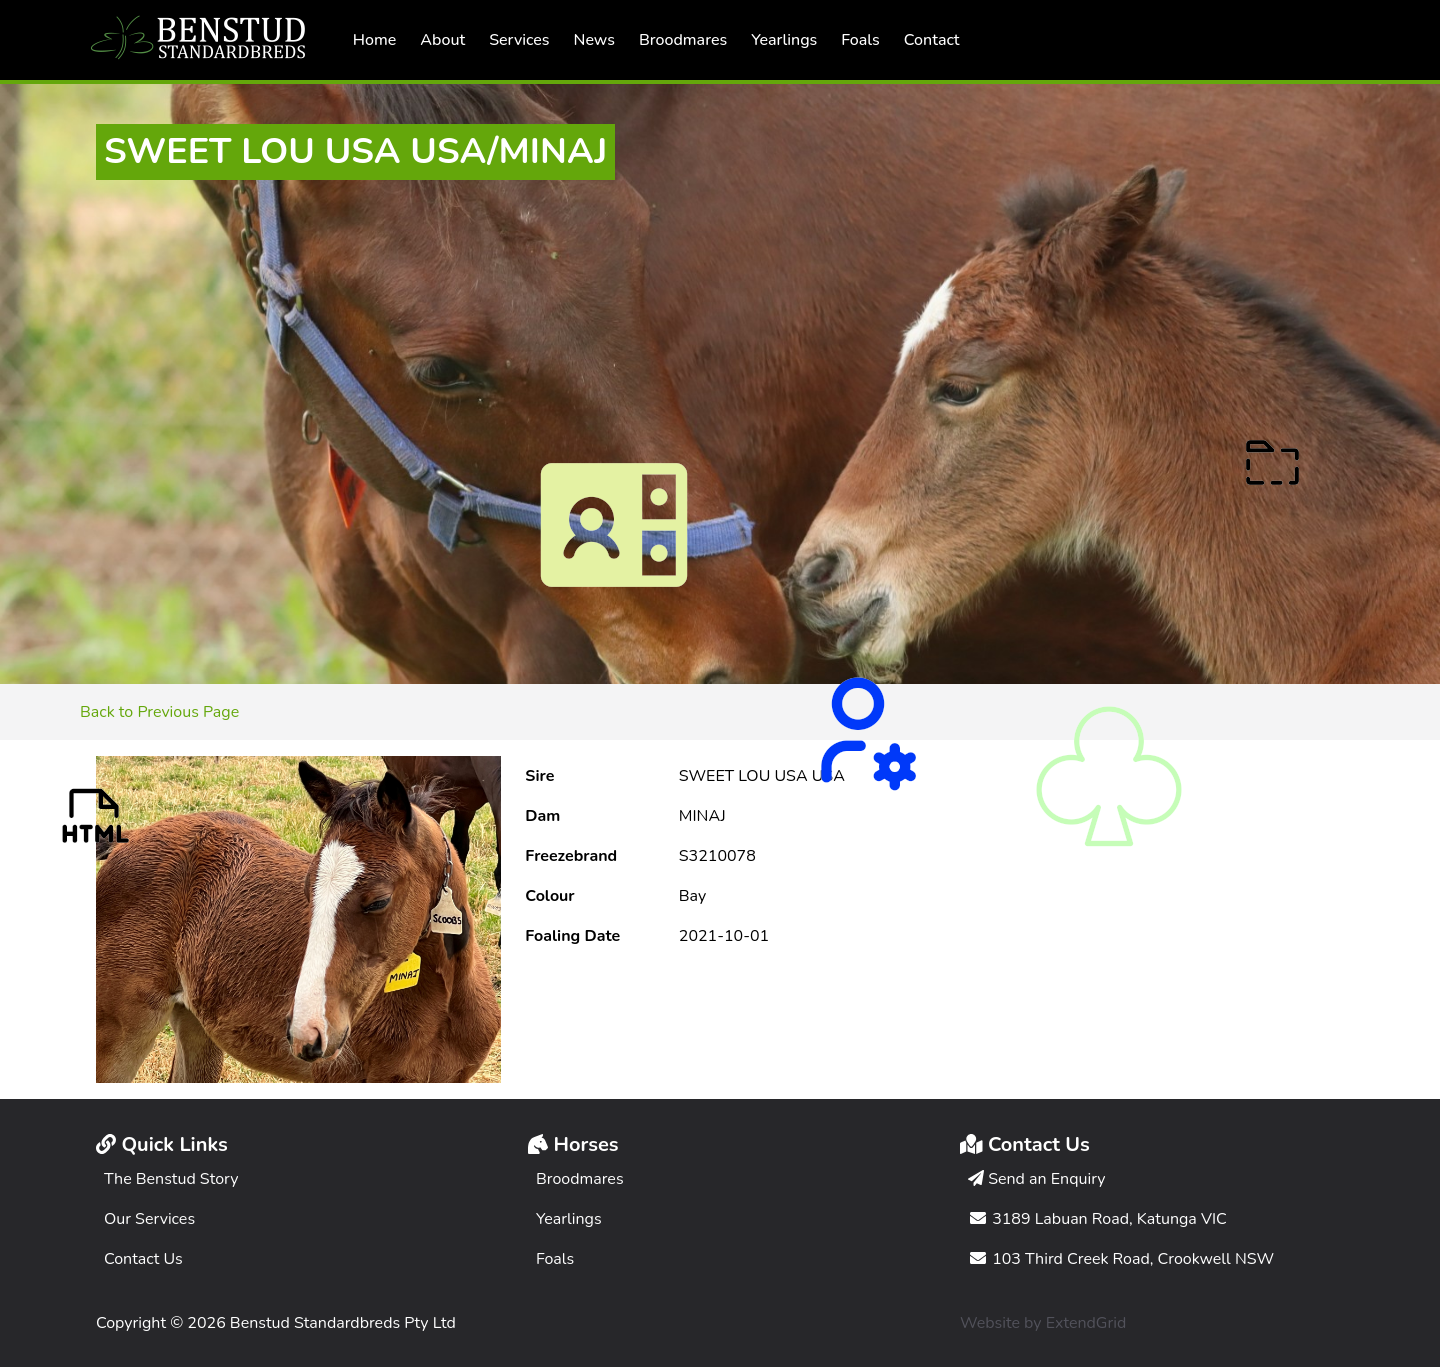 The image size is (1440, 1367). I want to click on start or join a video conference, so click(614, 525).